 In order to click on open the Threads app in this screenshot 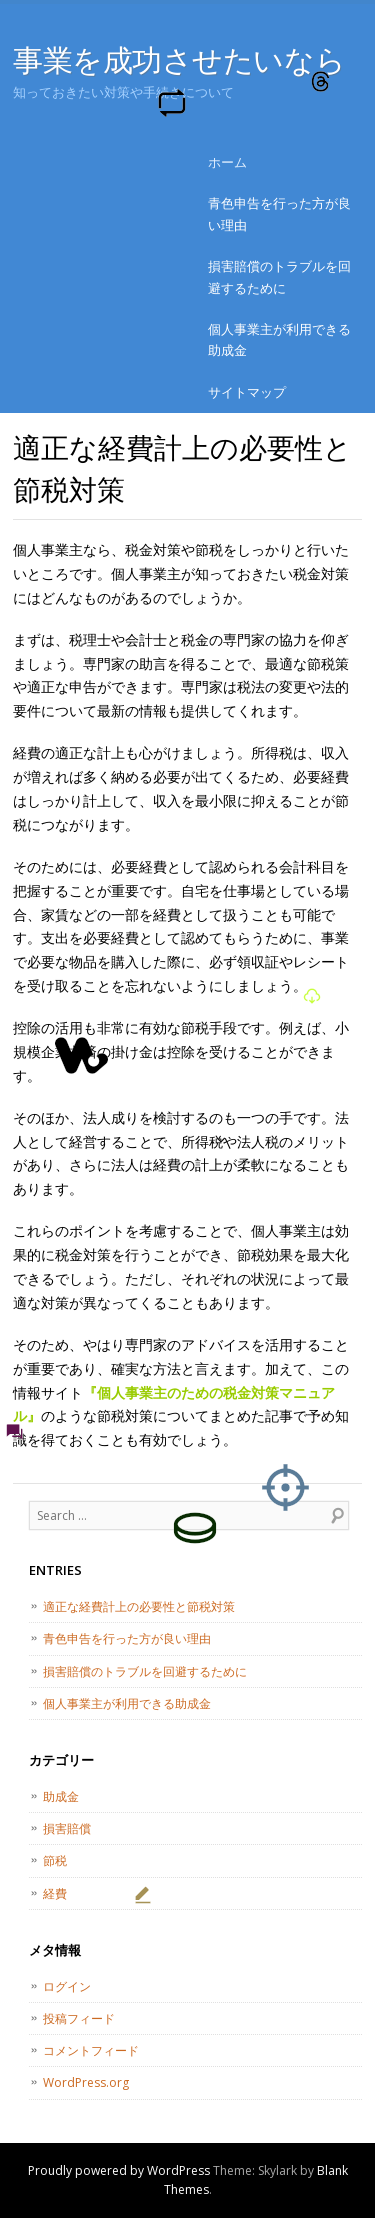, I will do `click(320, 81)`.